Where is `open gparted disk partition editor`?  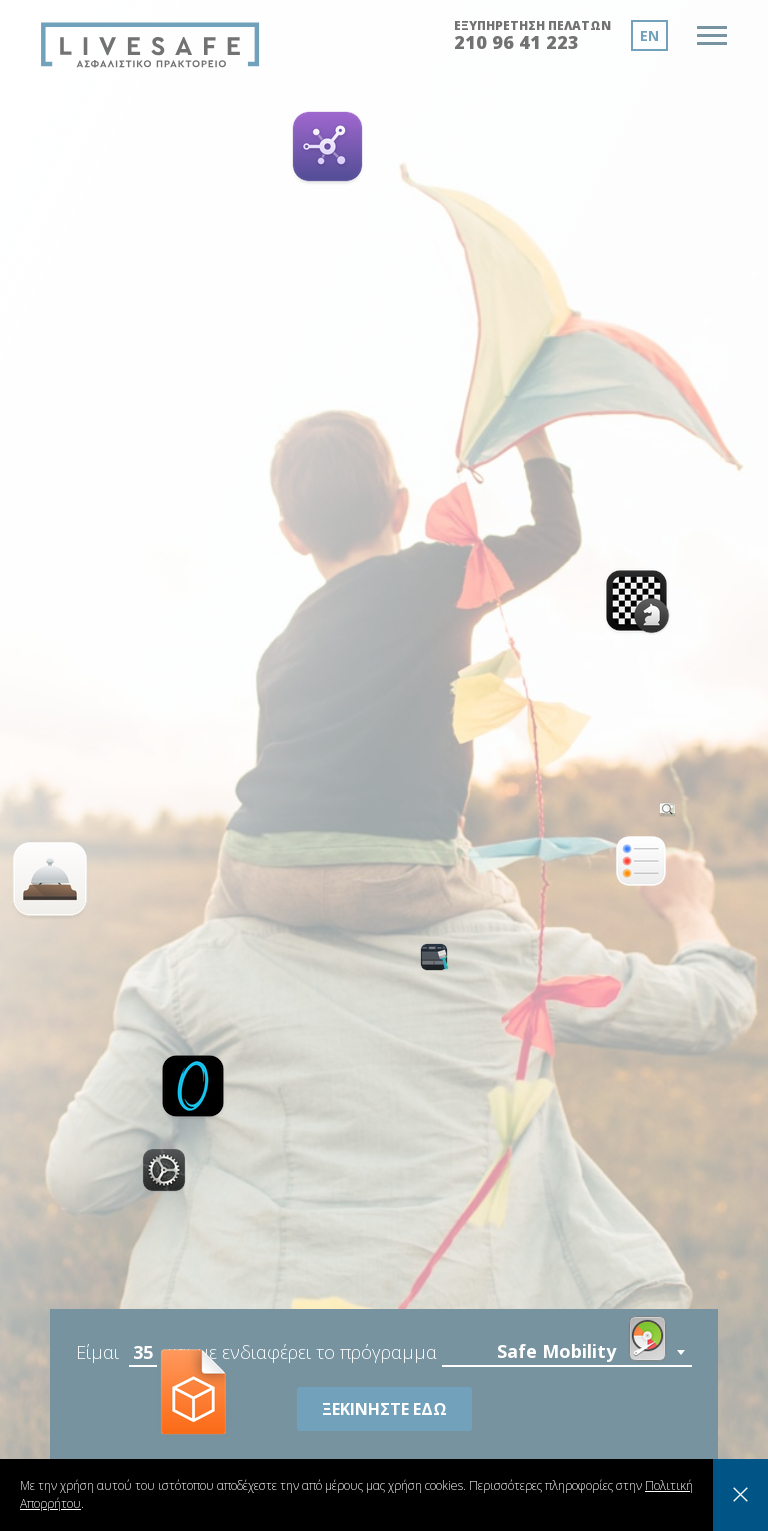
open gparted disk partition editor is located at coordinates (647, 1338).